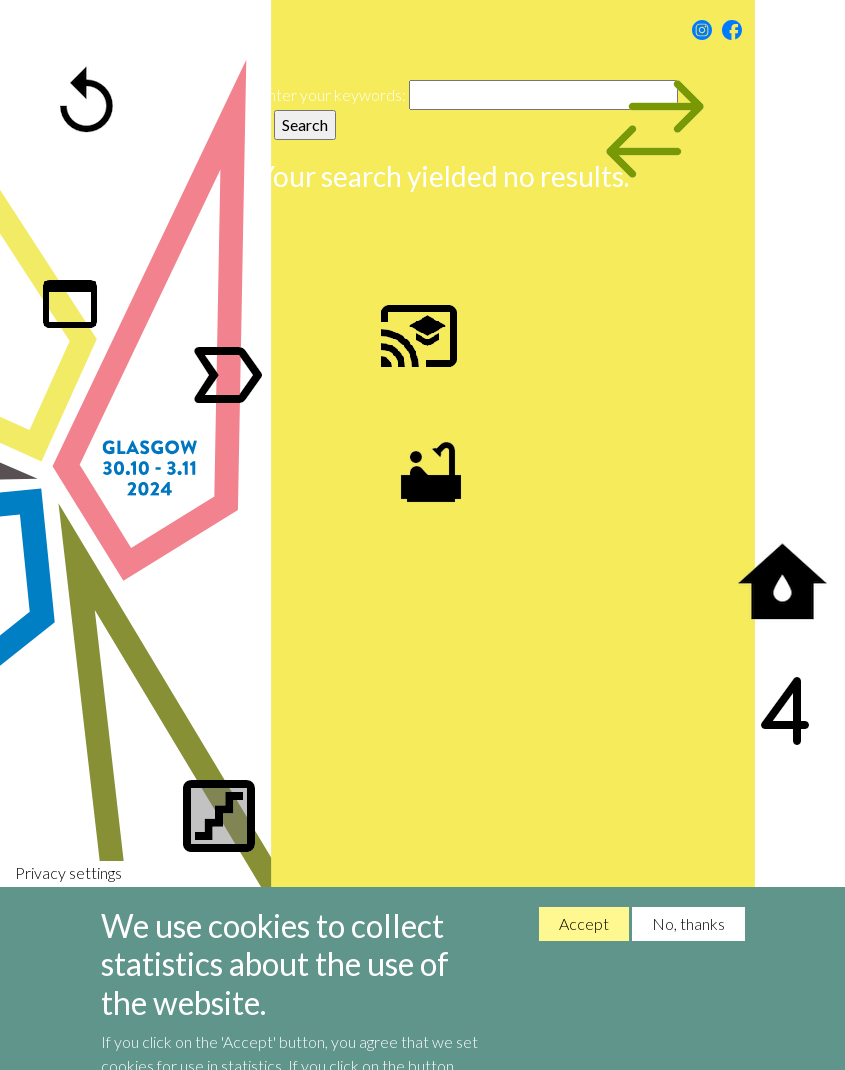 The image size is (845, 1070). I want to click on mark item as important, so click(227, 375).